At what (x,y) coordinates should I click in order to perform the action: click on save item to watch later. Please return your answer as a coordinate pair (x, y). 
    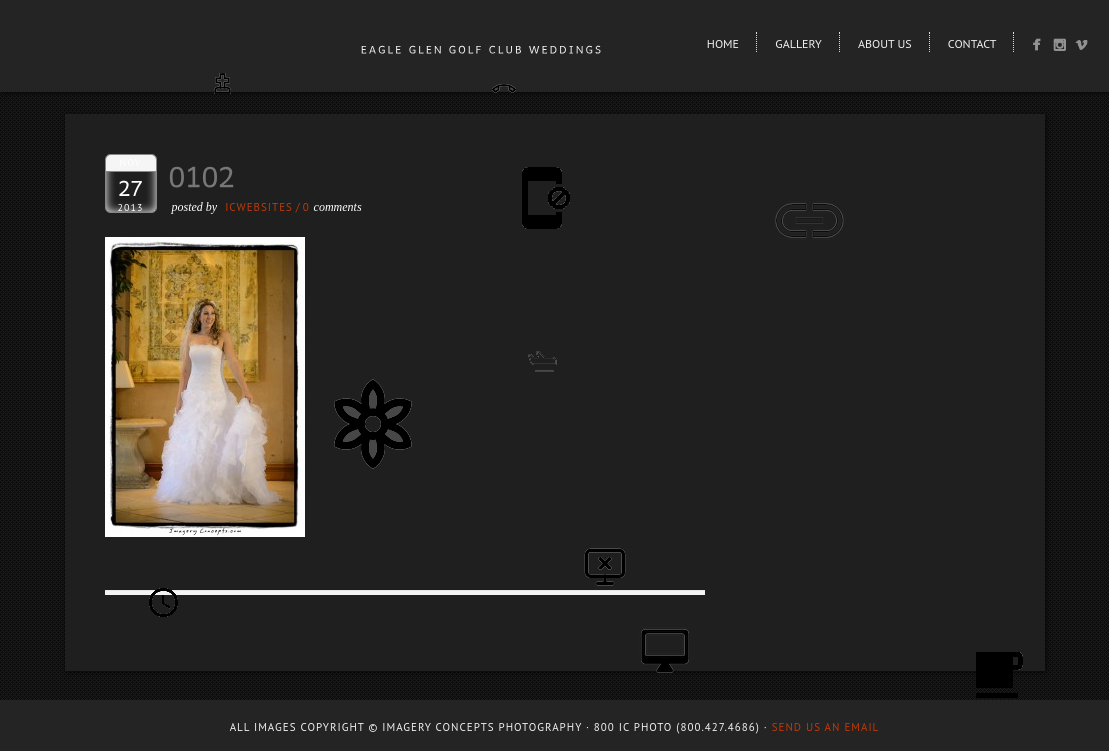
    Looking at the image, I should click on (163, 602).